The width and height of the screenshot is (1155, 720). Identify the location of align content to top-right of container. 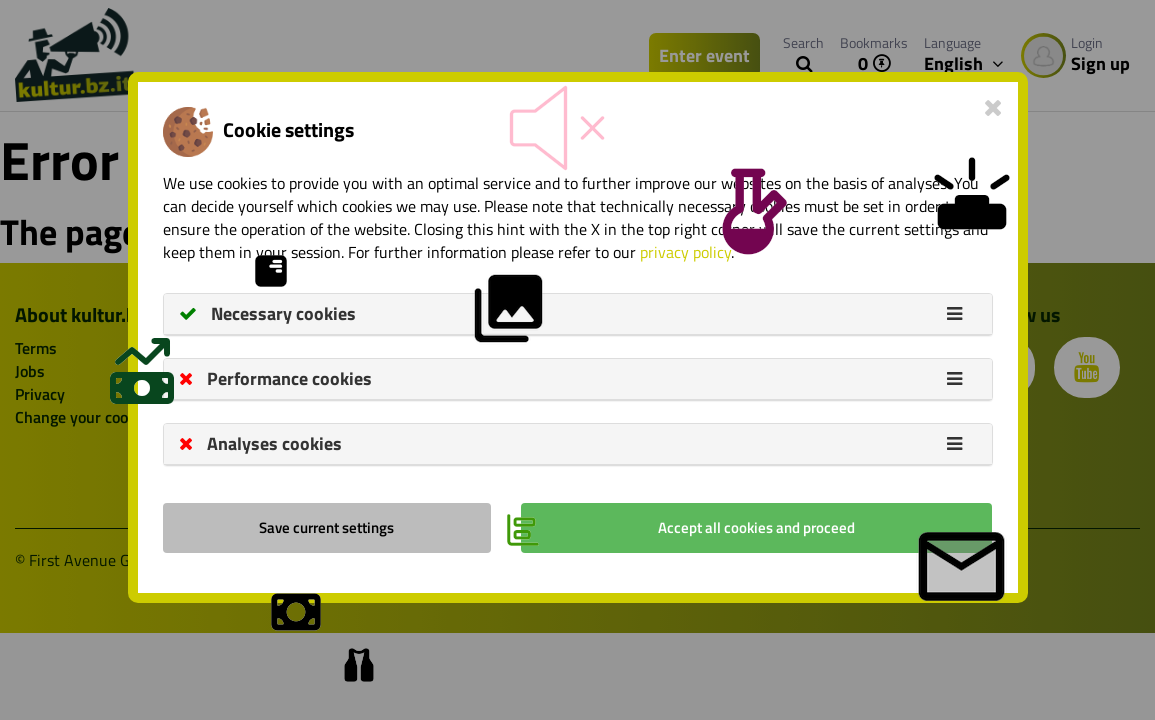
(271, 271).